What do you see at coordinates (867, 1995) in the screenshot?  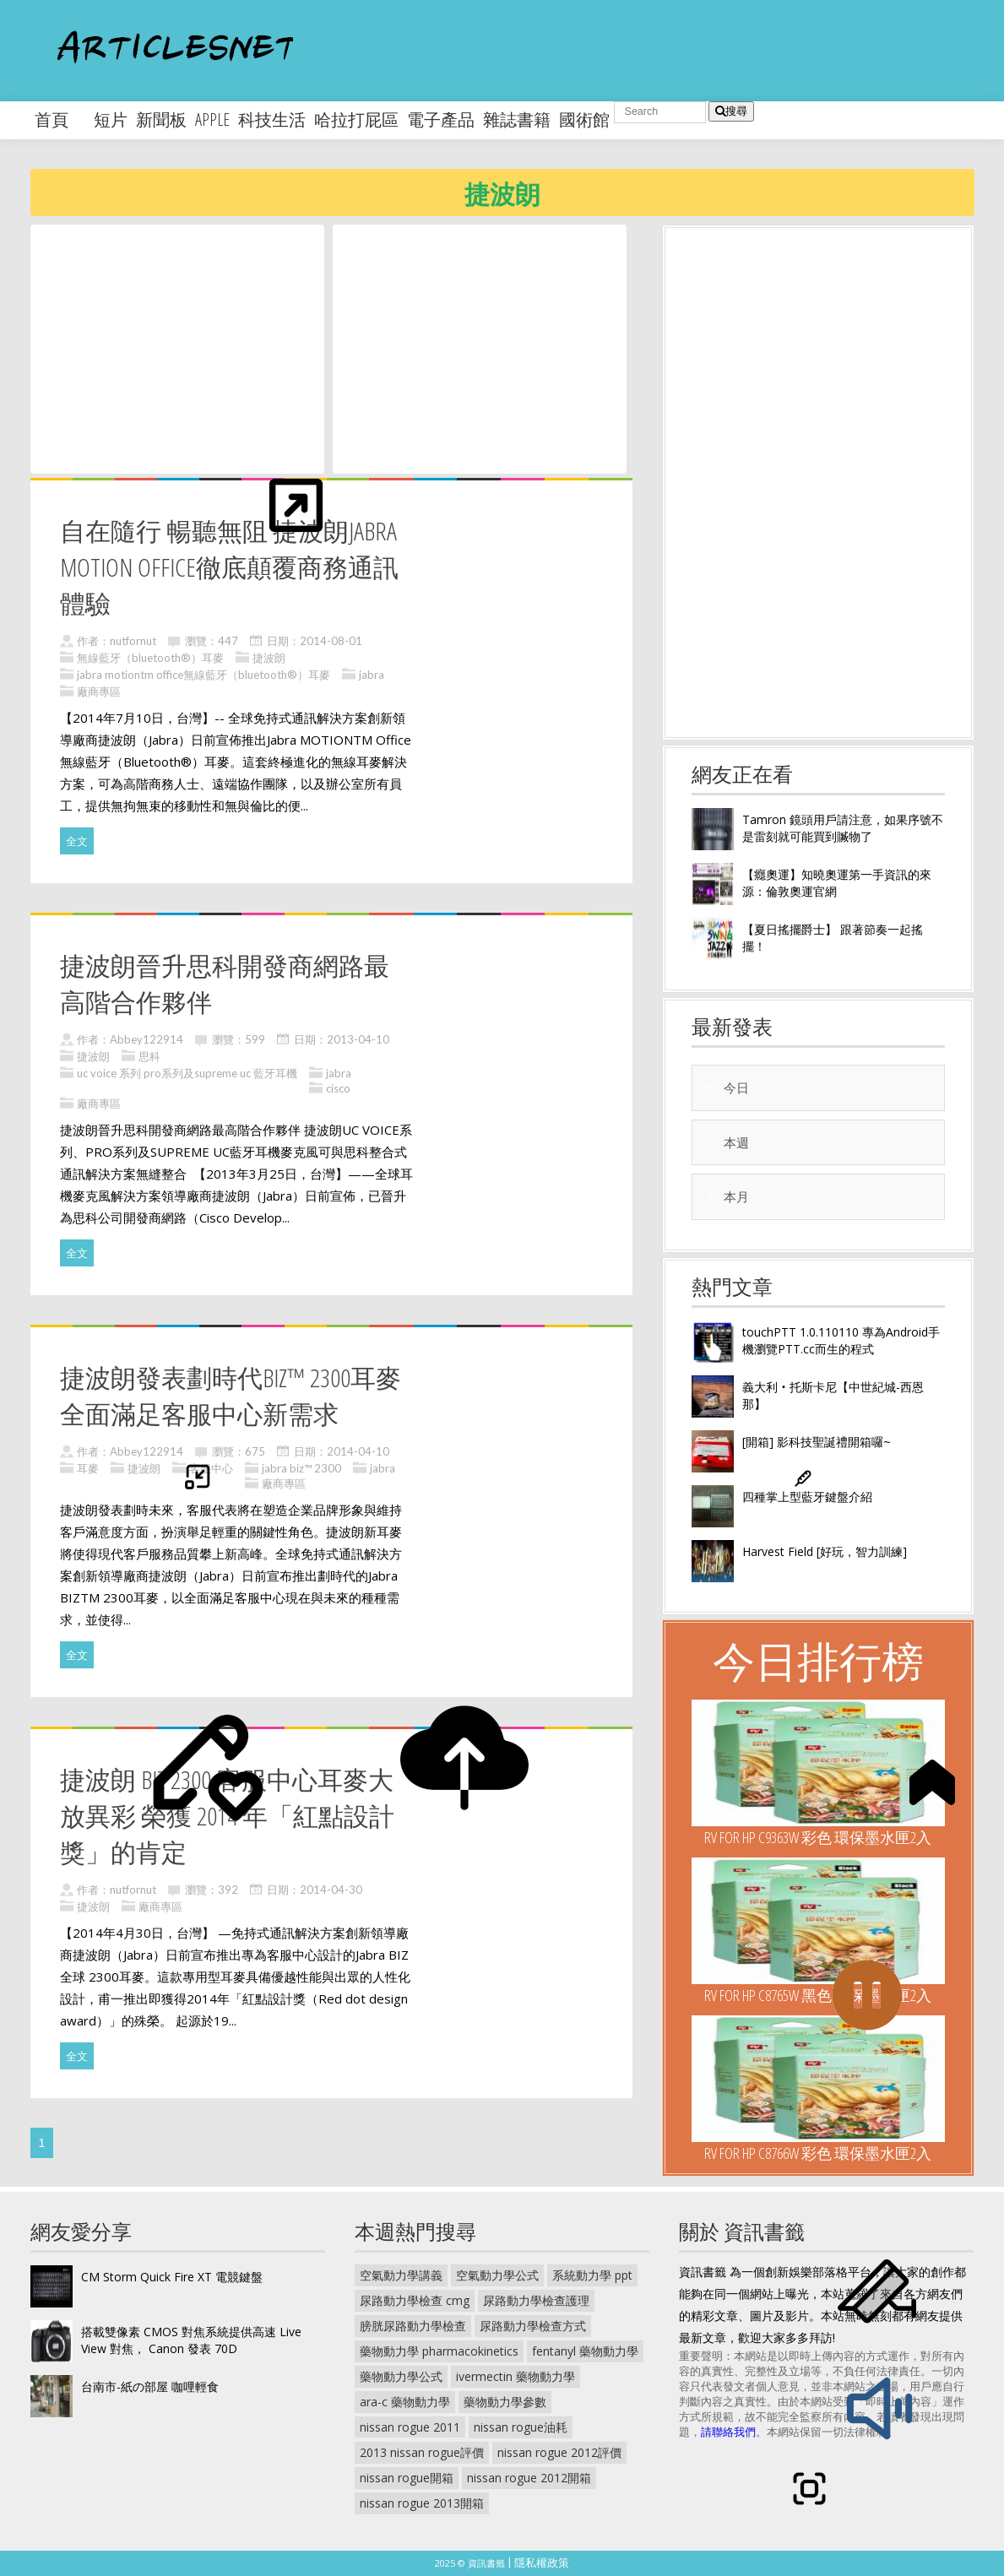 I see `pause media playback` at bounding box center [867, 1995].